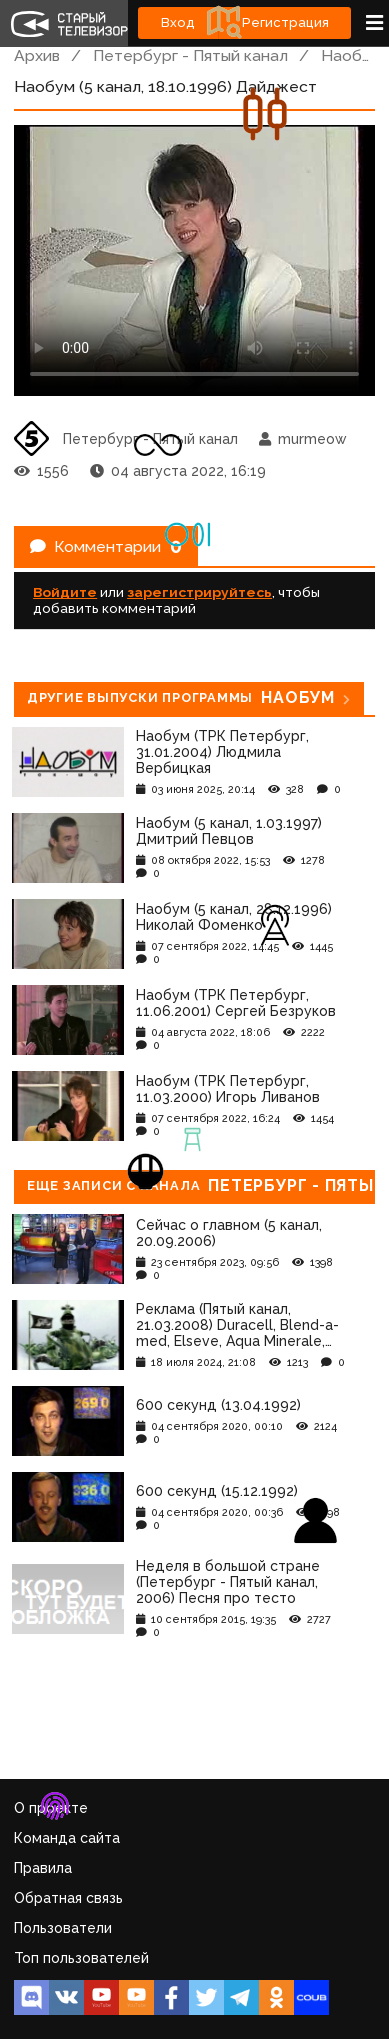  I want to click on view your profile, so click(315, 1520).